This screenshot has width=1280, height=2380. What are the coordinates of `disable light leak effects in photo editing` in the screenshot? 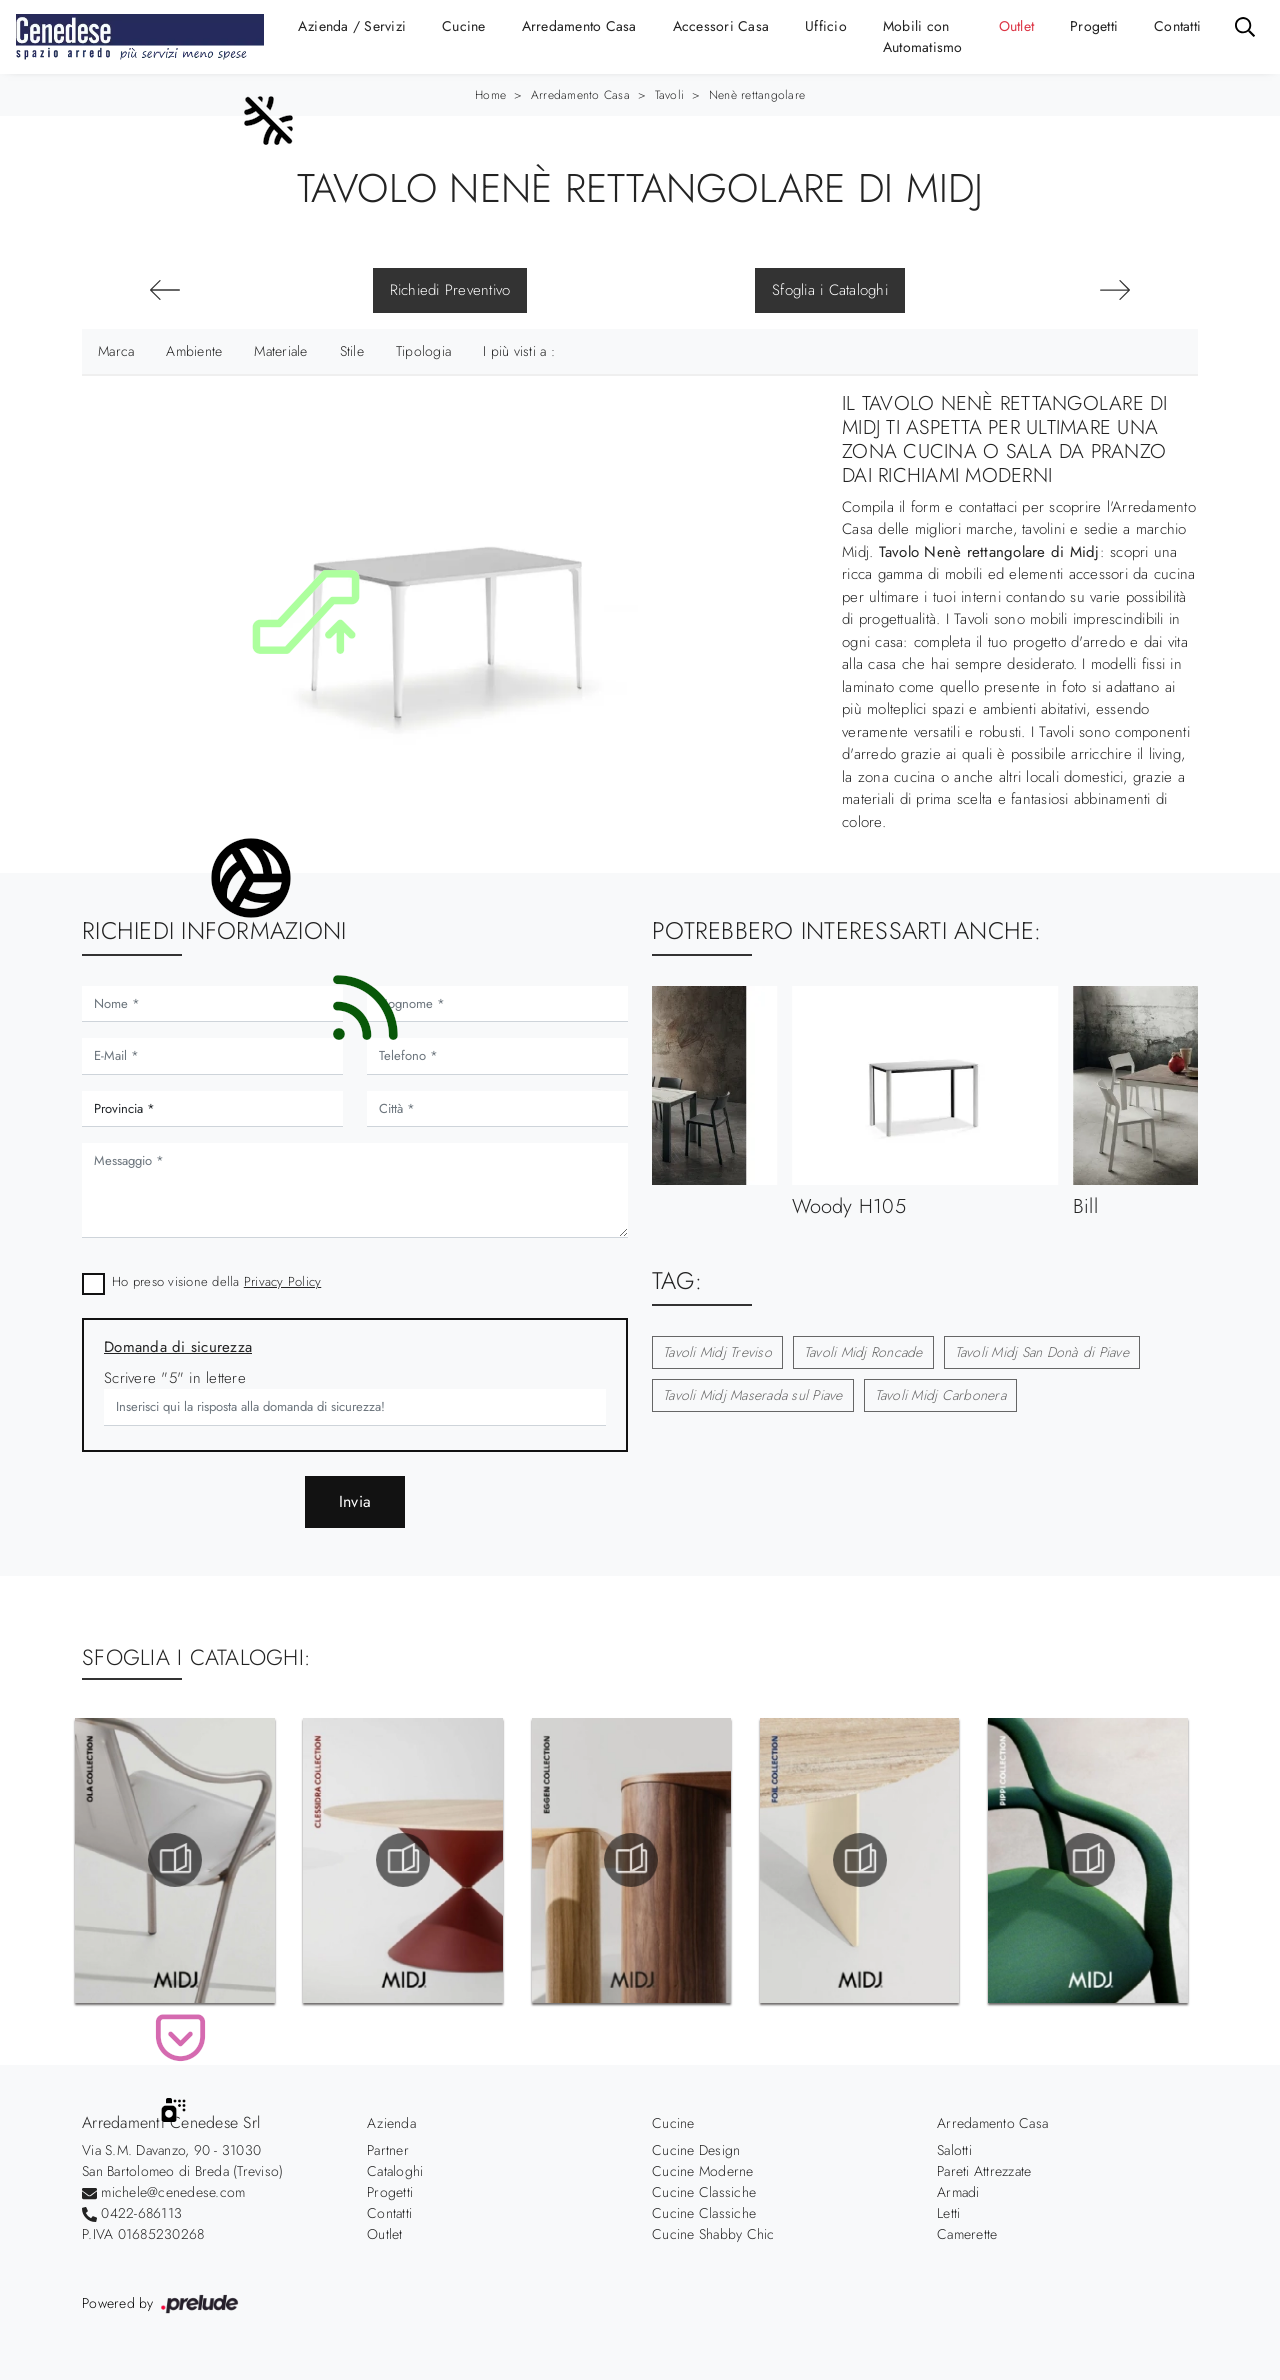 It's located at (268, 120).